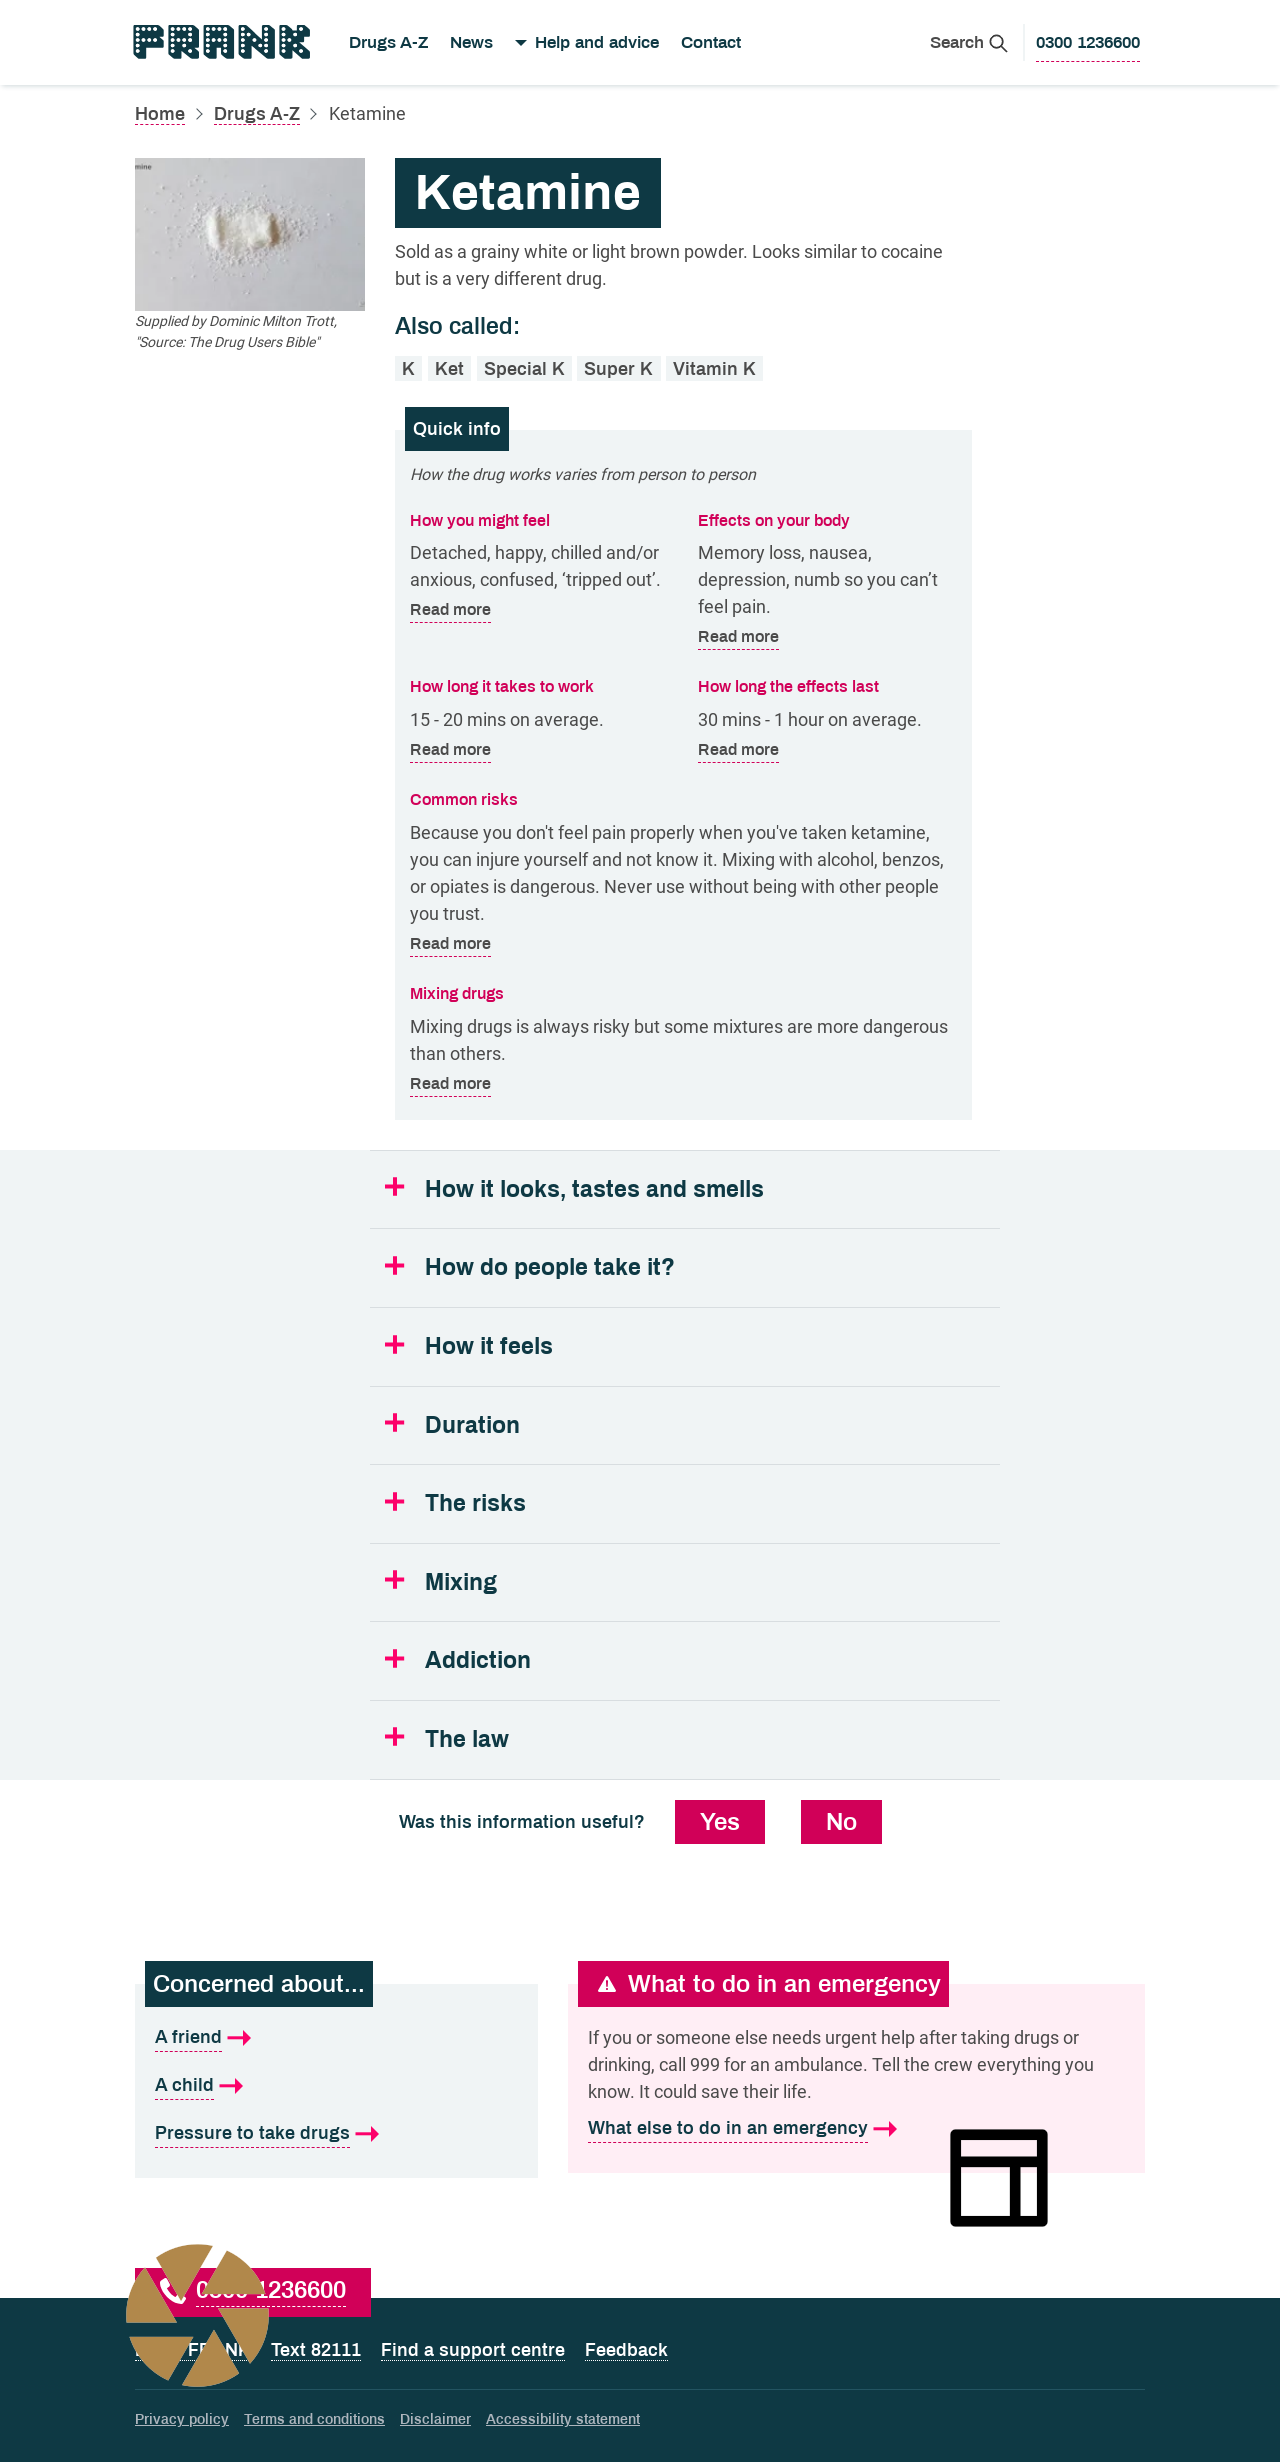 Image resolution: width=1280 pixels, height=2462 pixels. What do you see at coordinates (197, 2315) in the screenshot?
I see `open camera or take a photo` at bounding box center [197, 2315].